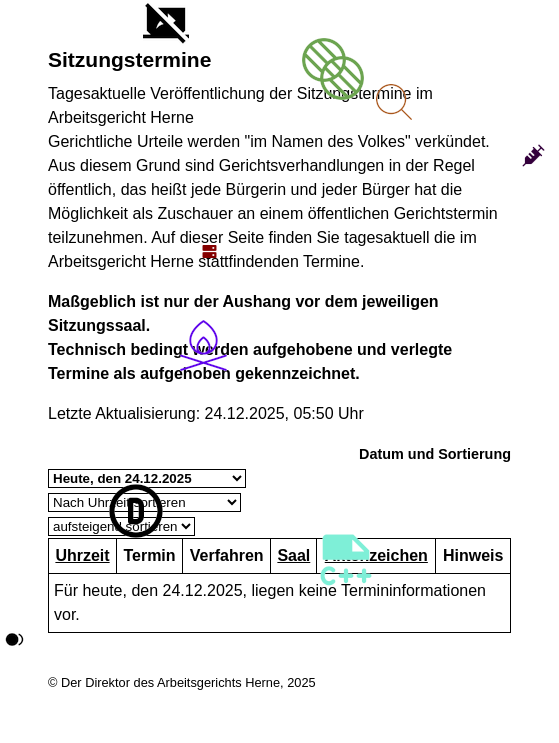 The width and height of the screenshot is (559, 743). I want to click on access vaccination or medical records, so click(533, 155).